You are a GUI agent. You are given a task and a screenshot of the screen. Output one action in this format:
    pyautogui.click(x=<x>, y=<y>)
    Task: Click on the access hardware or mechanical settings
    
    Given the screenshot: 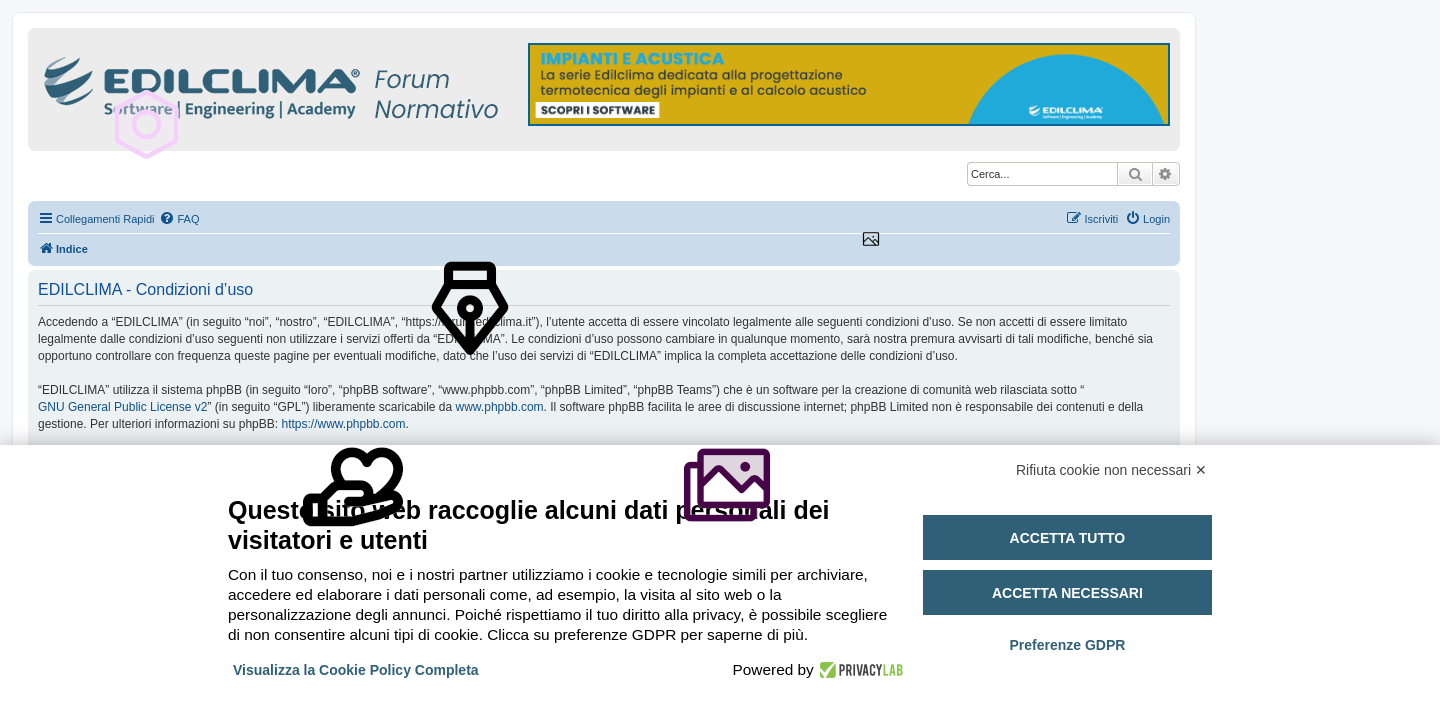 What is the action you would take?
    pyautogui.click(x=146, y=124)
    